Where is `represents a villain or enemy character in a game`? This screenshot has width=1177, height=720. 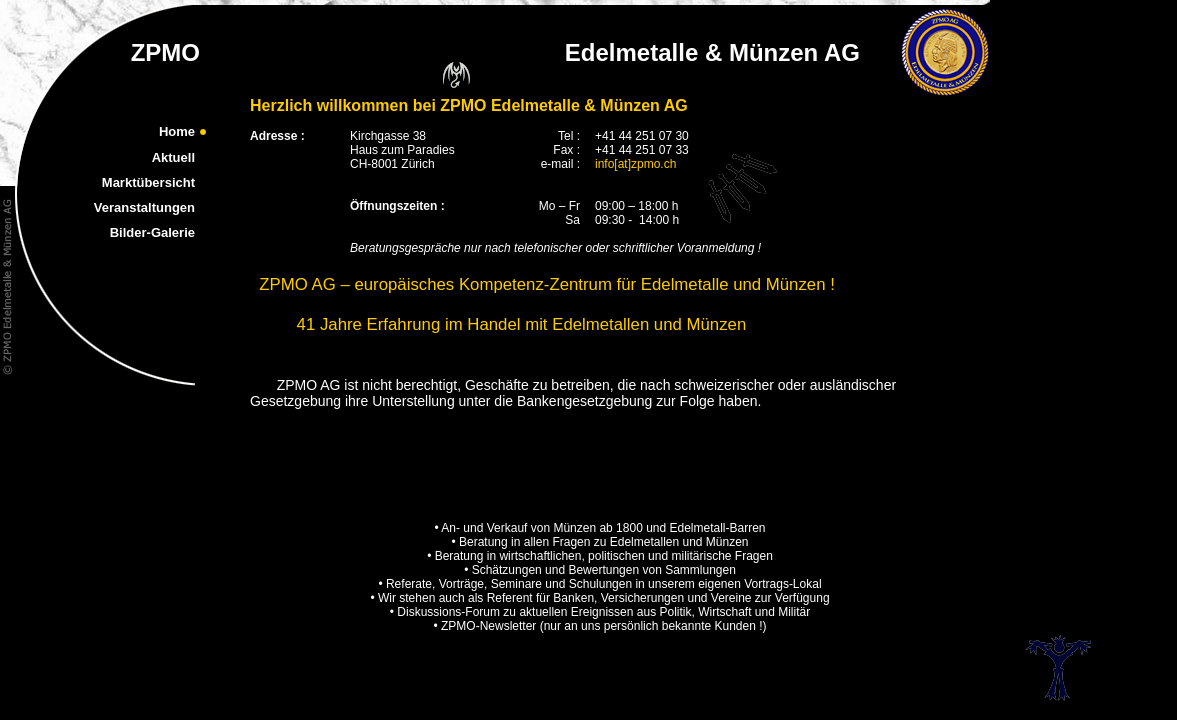 represents a villain or enemy character in a game is located at coordinates (456, 74).